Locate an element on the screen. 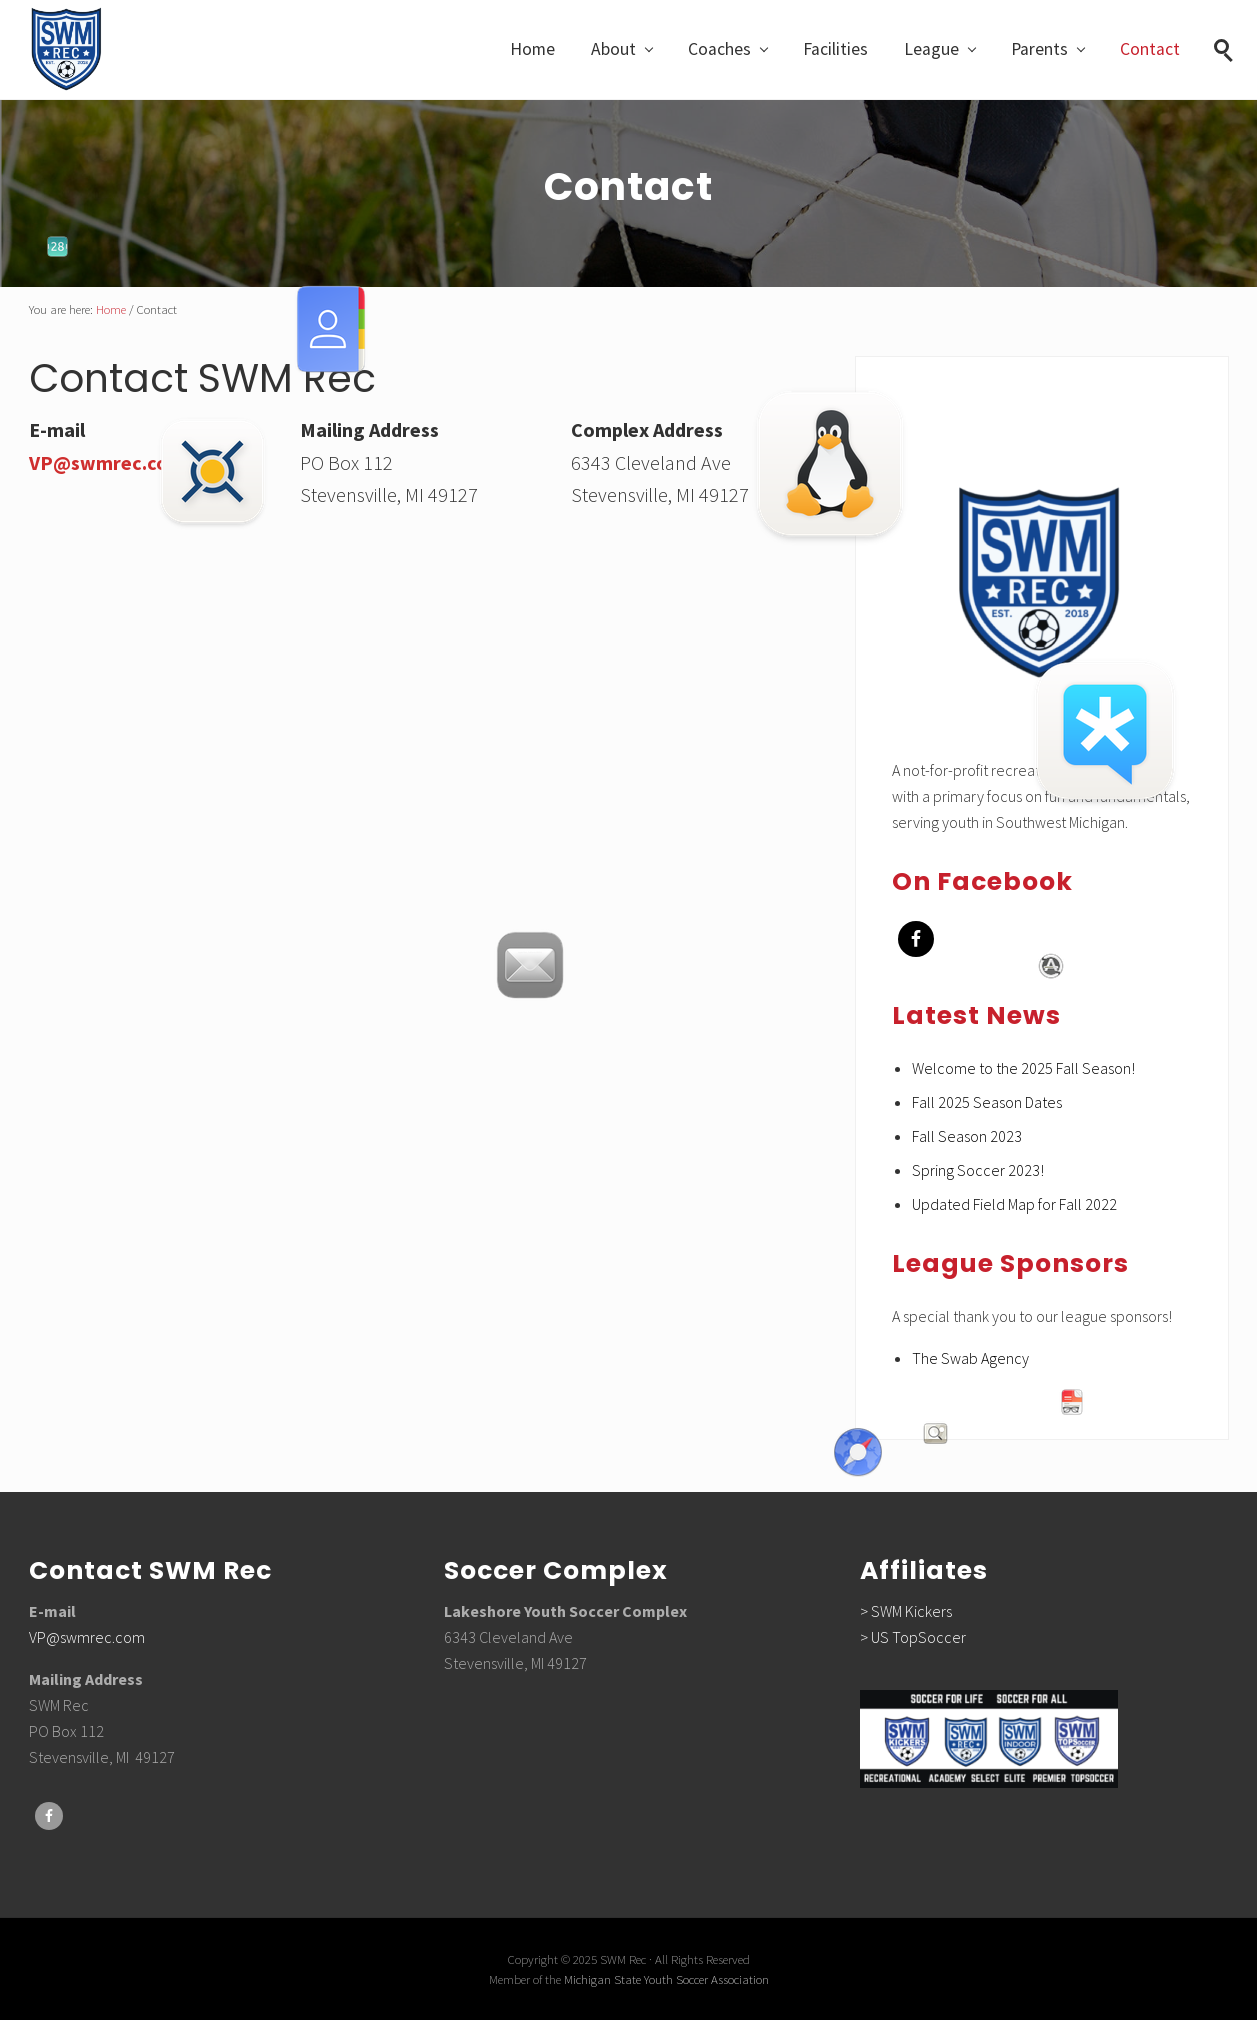 The image size is (1257, 2020). open the mail app is located at coordinates (530, 965).